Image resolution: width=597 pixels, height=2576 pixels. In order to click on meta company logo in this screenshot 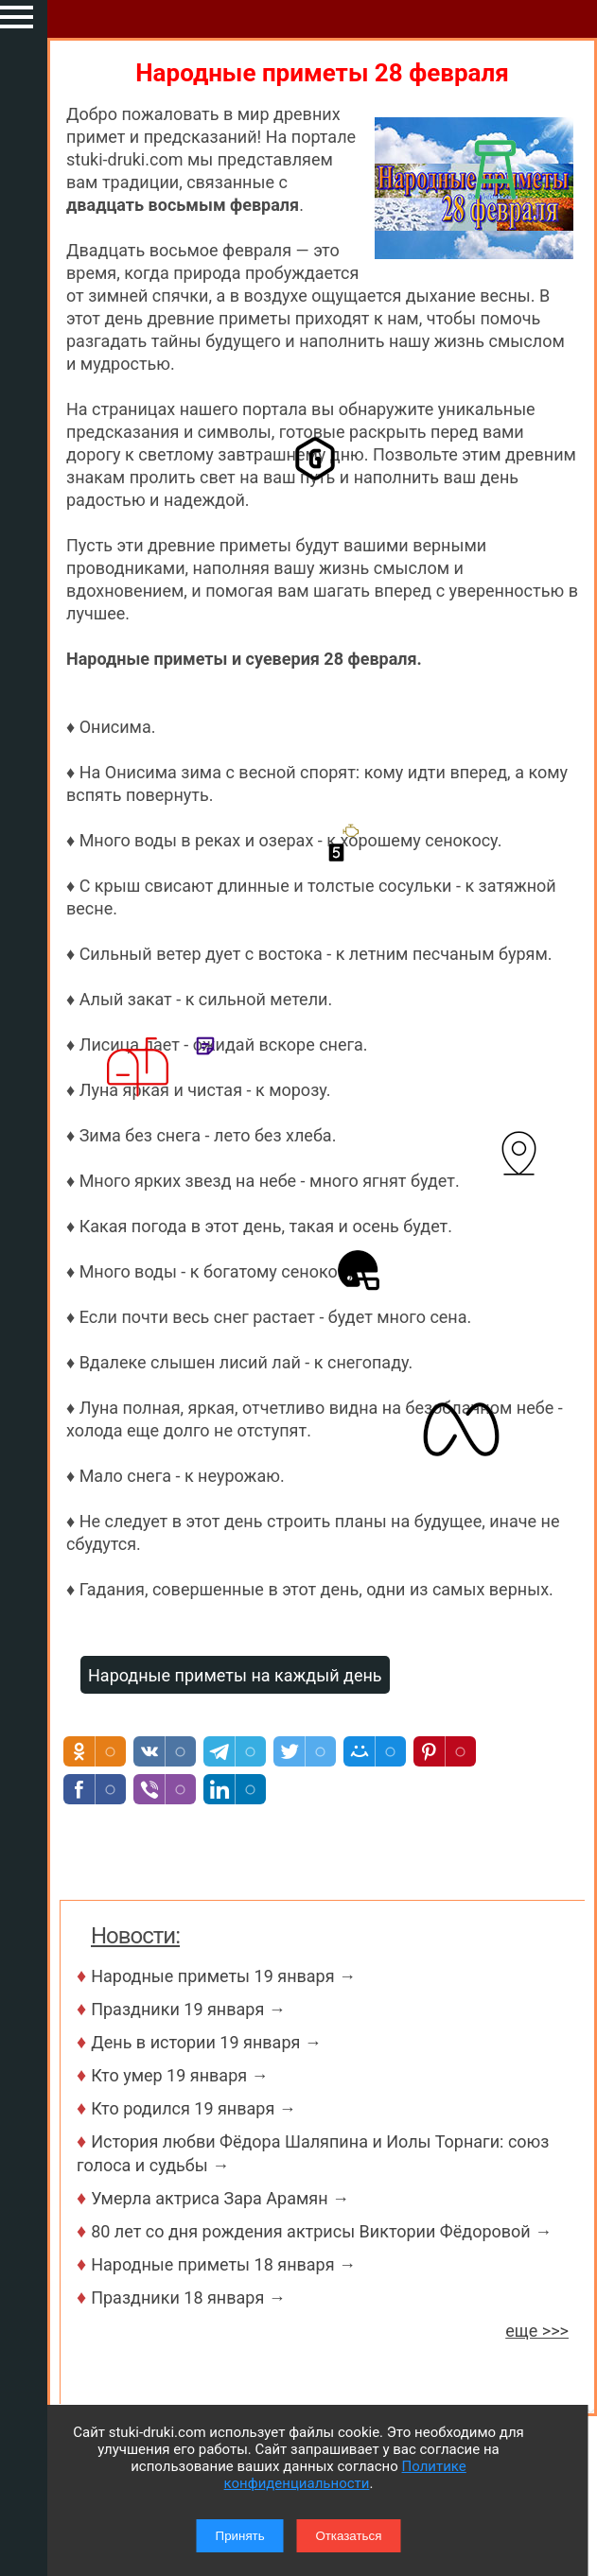, I will do `click(461, 1429)`.